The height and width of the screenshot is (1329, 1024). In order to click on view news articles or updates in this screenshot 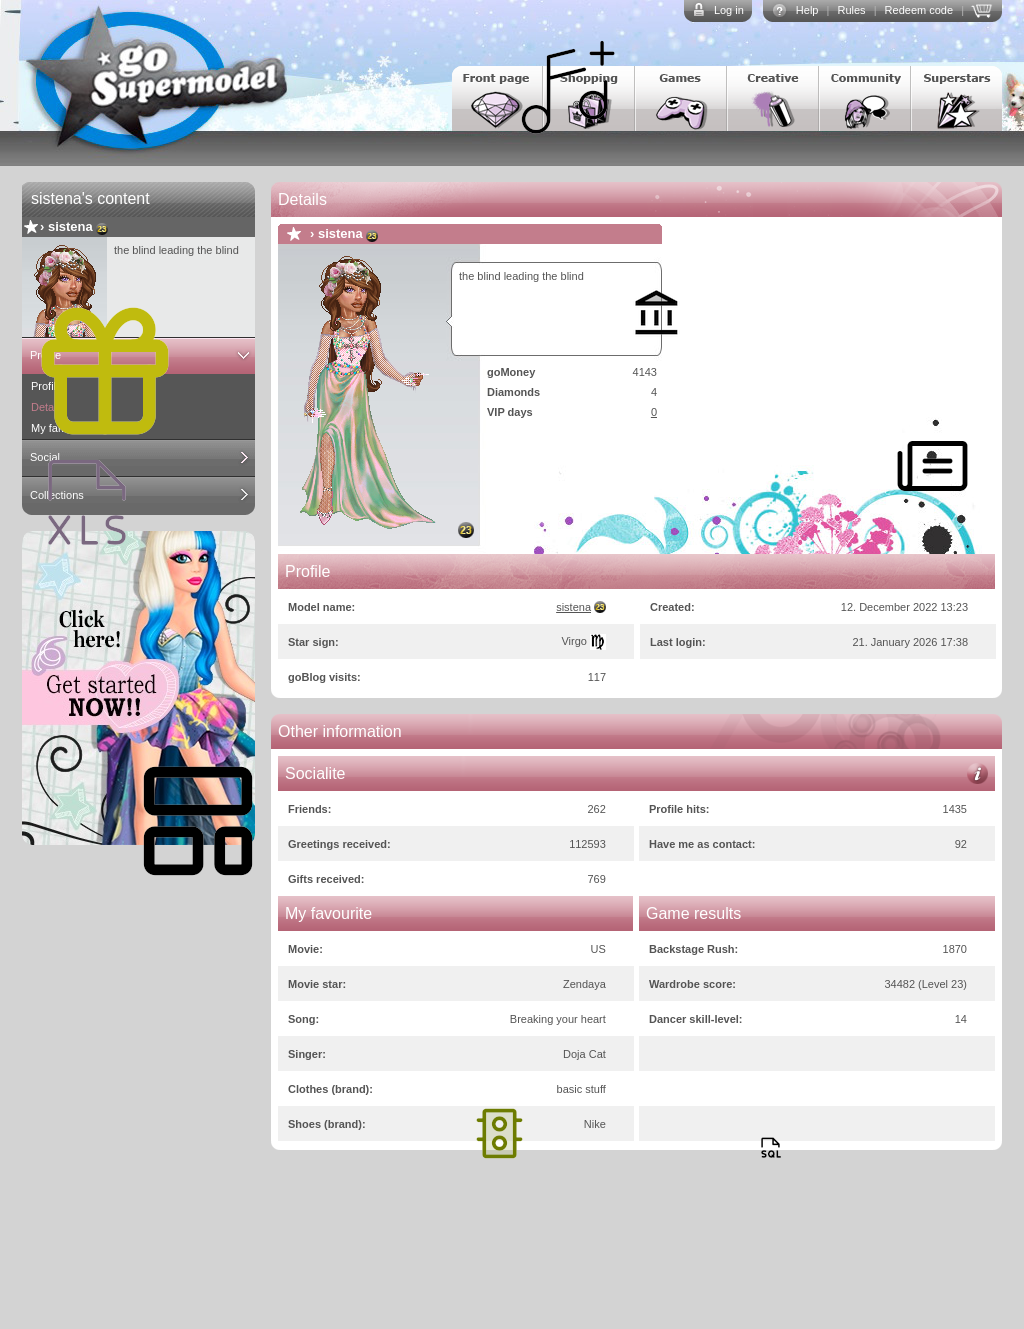, I will do `click(935, 466)`.